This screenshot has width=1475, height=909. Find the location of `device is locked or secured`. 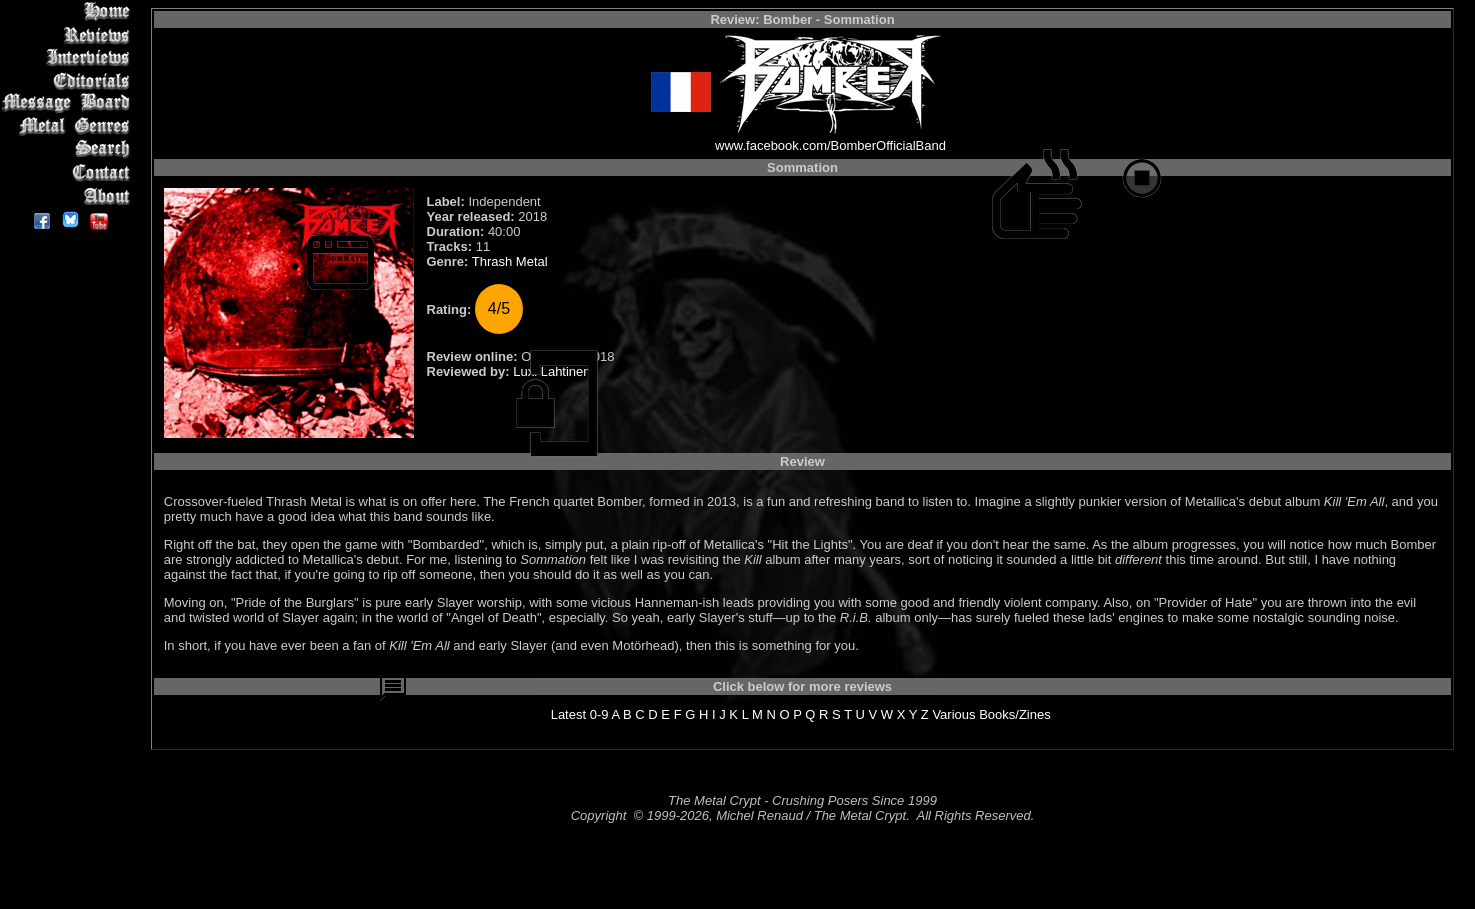

device is locked or secured is located at coordinates (554, 403).